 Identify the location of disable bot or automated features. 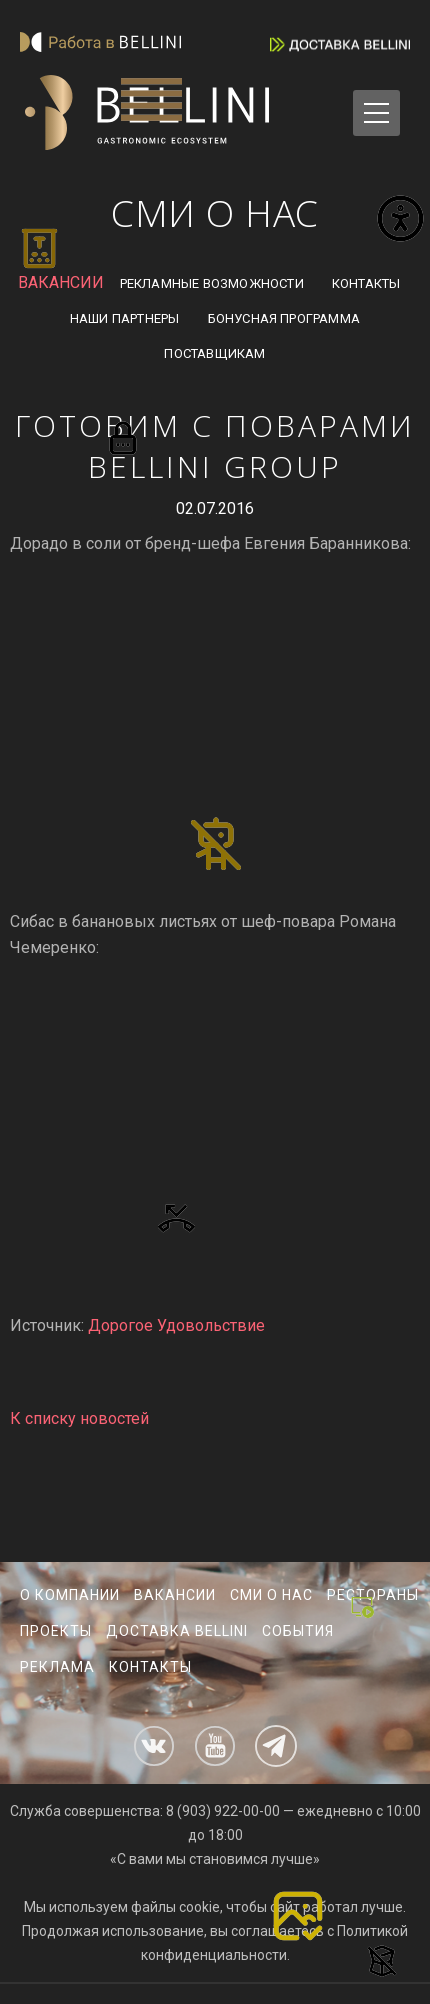
(216, 845).